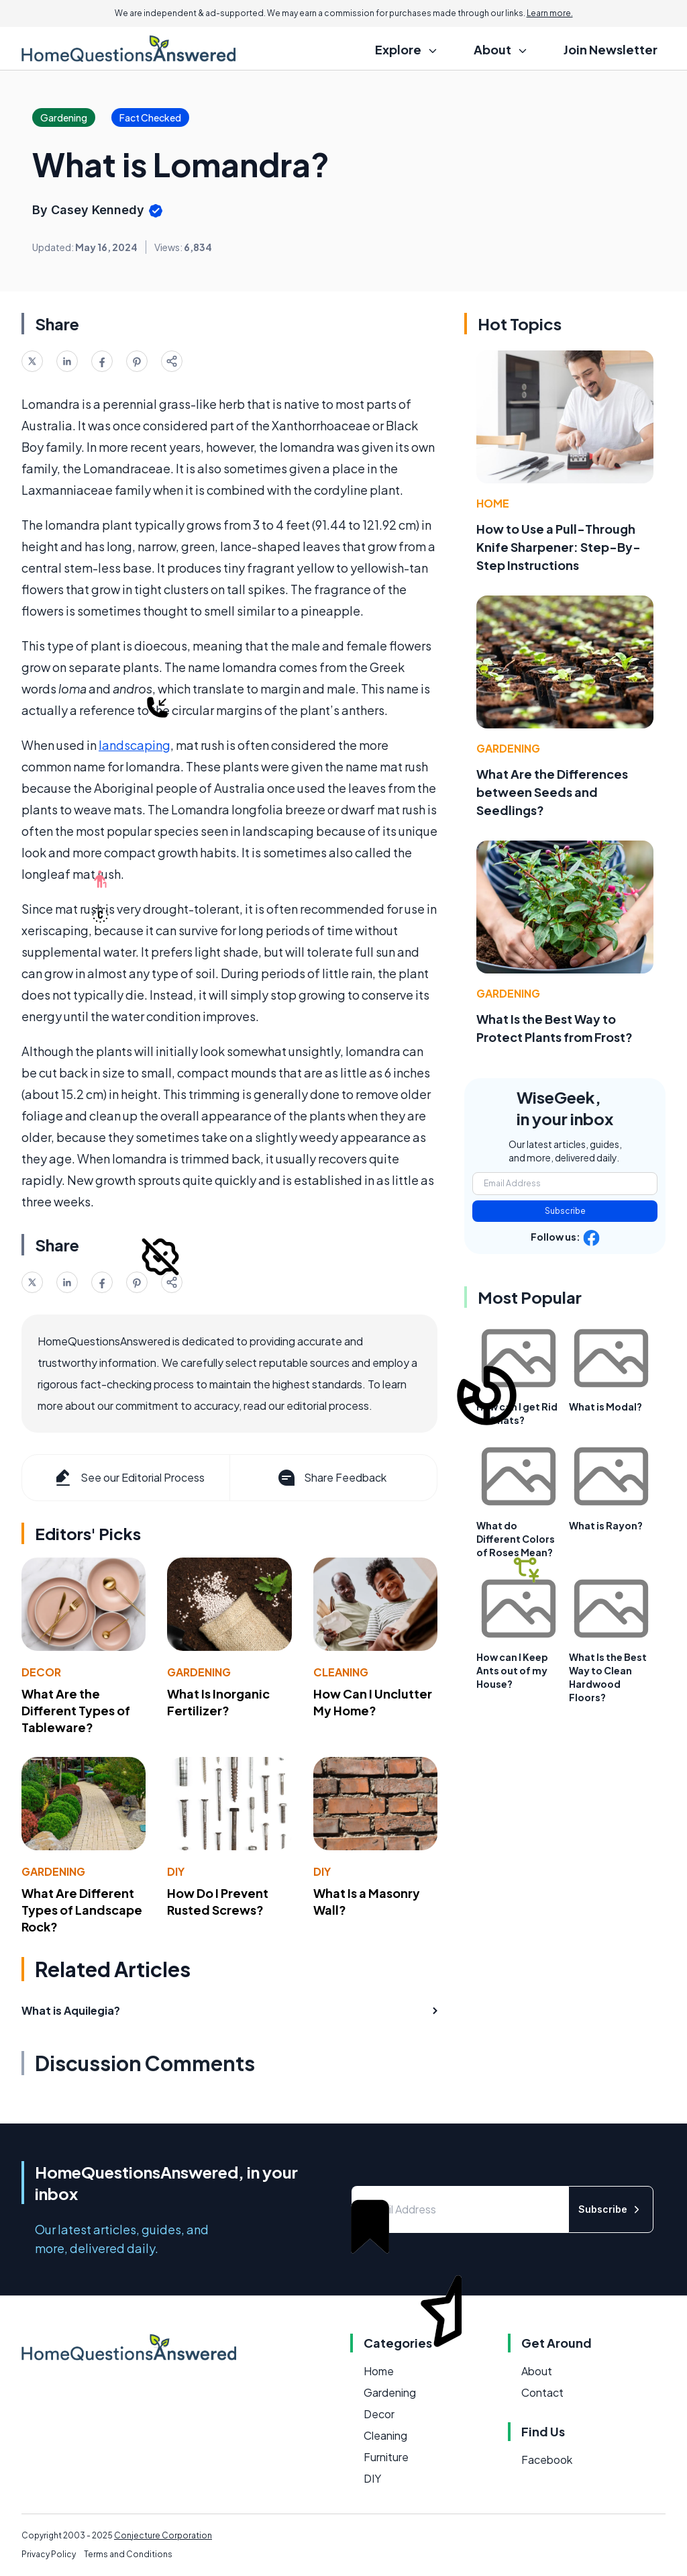 The width and height of the screenshot is (687, 2576). Describe the element at coordinates (370, 2226) in the screenshot. I see `save this item for later` at that location.